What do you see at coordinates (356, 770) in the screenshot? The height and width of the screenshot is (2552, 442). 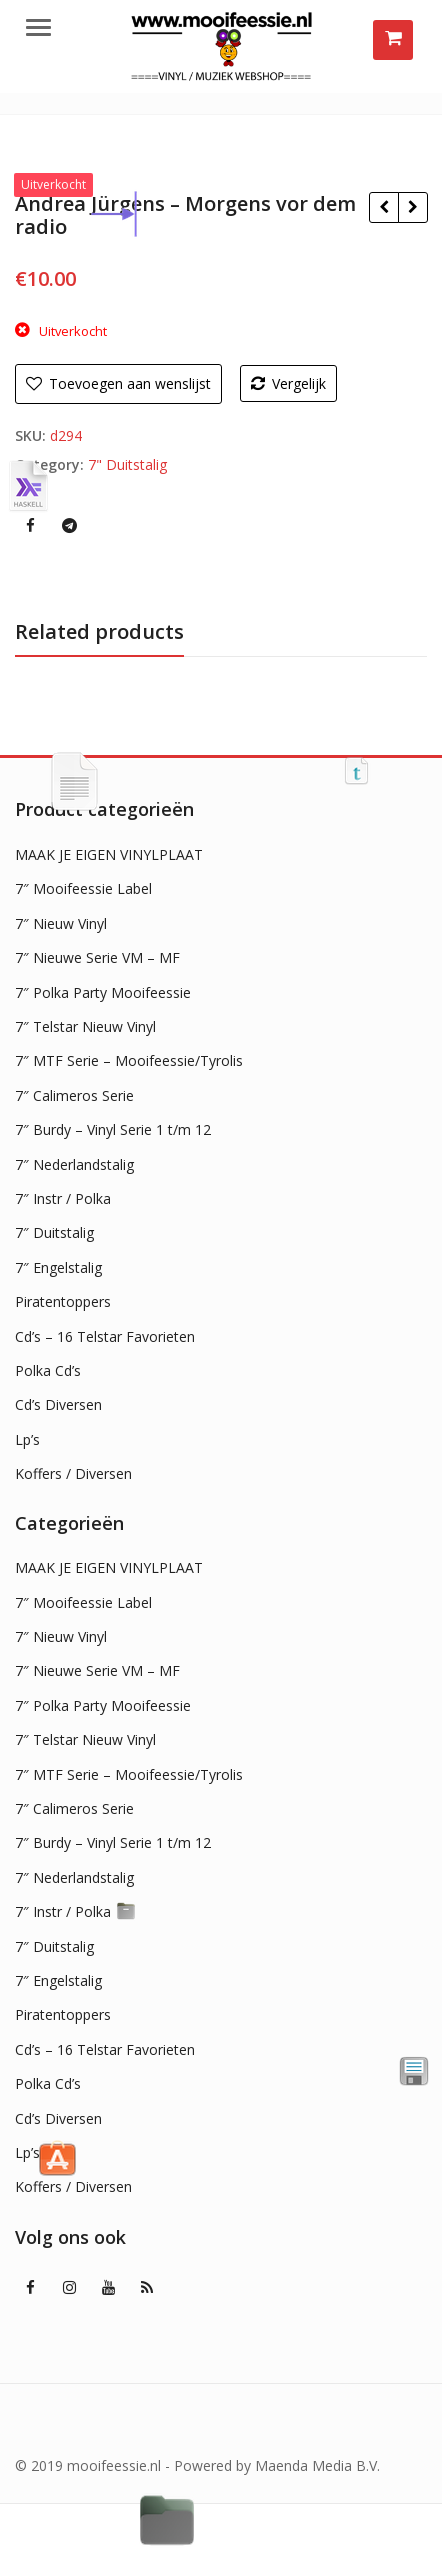 I see `a typst document file` at bounding box center [356, 770].